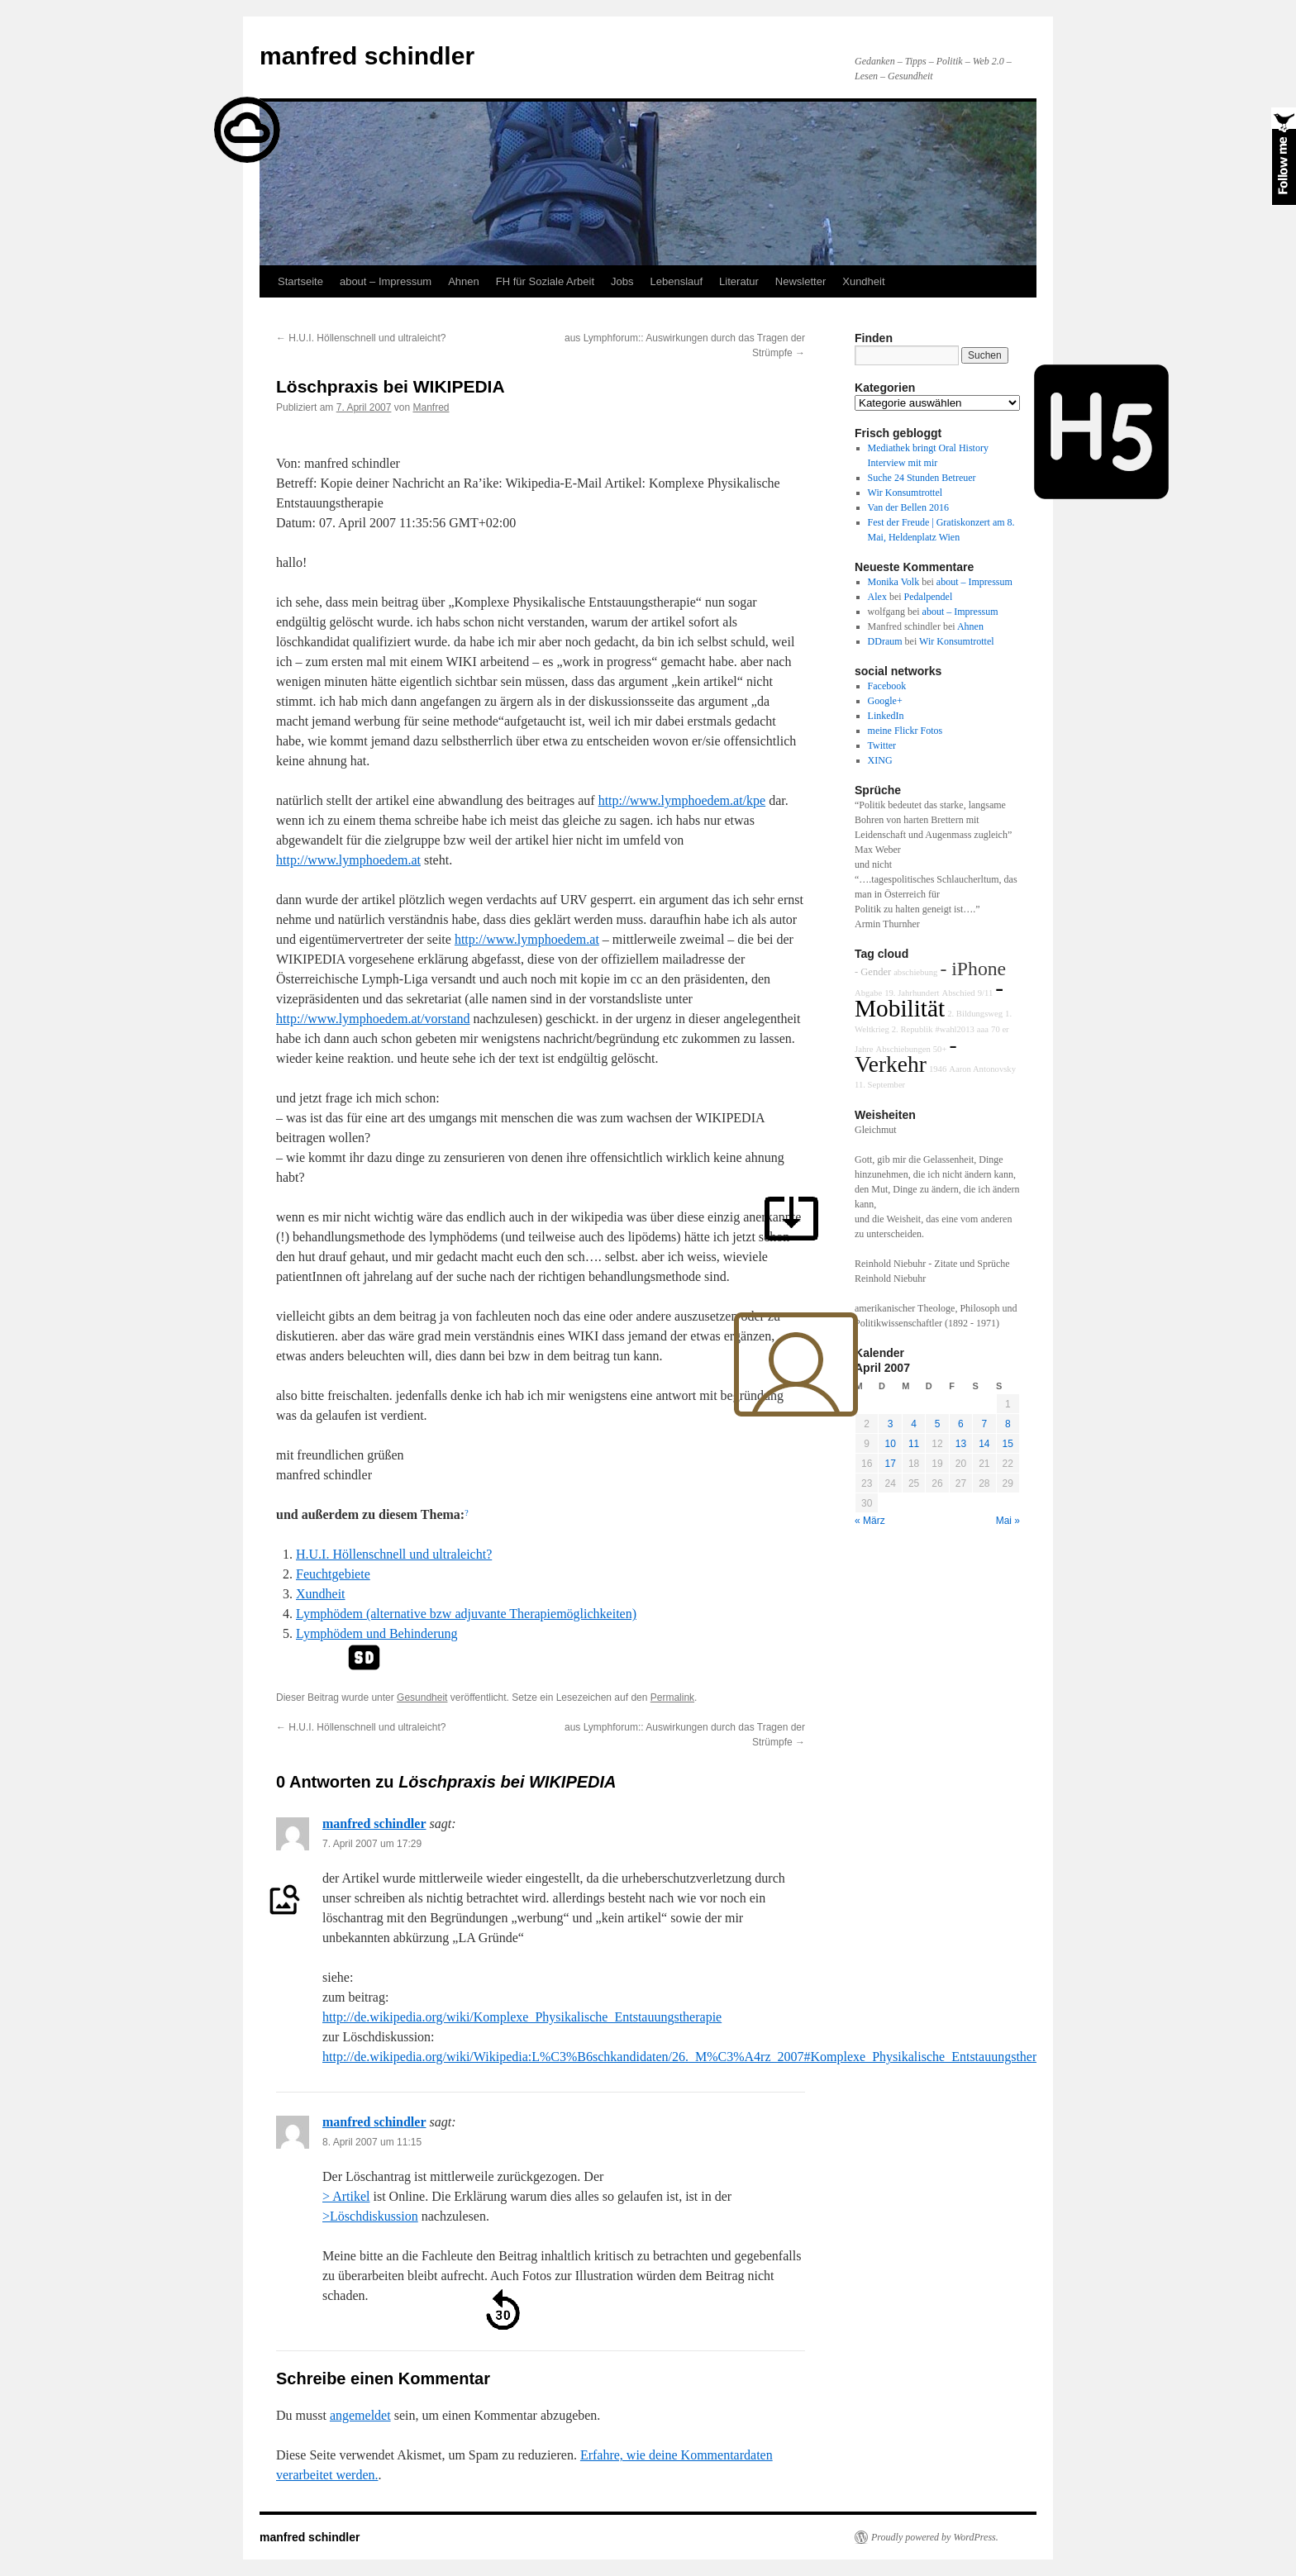 This screenshot has width=1296, height=2576. I want to click on indicates standard definition video quality, so click(364, 1657).